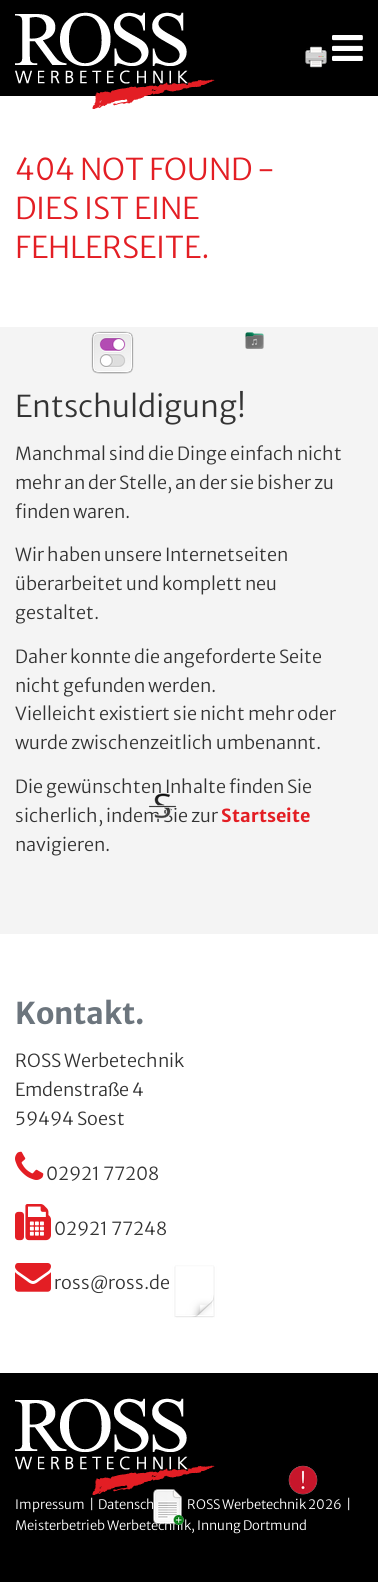 This screenshot has width=378, height=1582. Describe the element at coordinates (112, 352) in the screenshot. I see `open gnome tweaks to customize desktop settings` at that location.